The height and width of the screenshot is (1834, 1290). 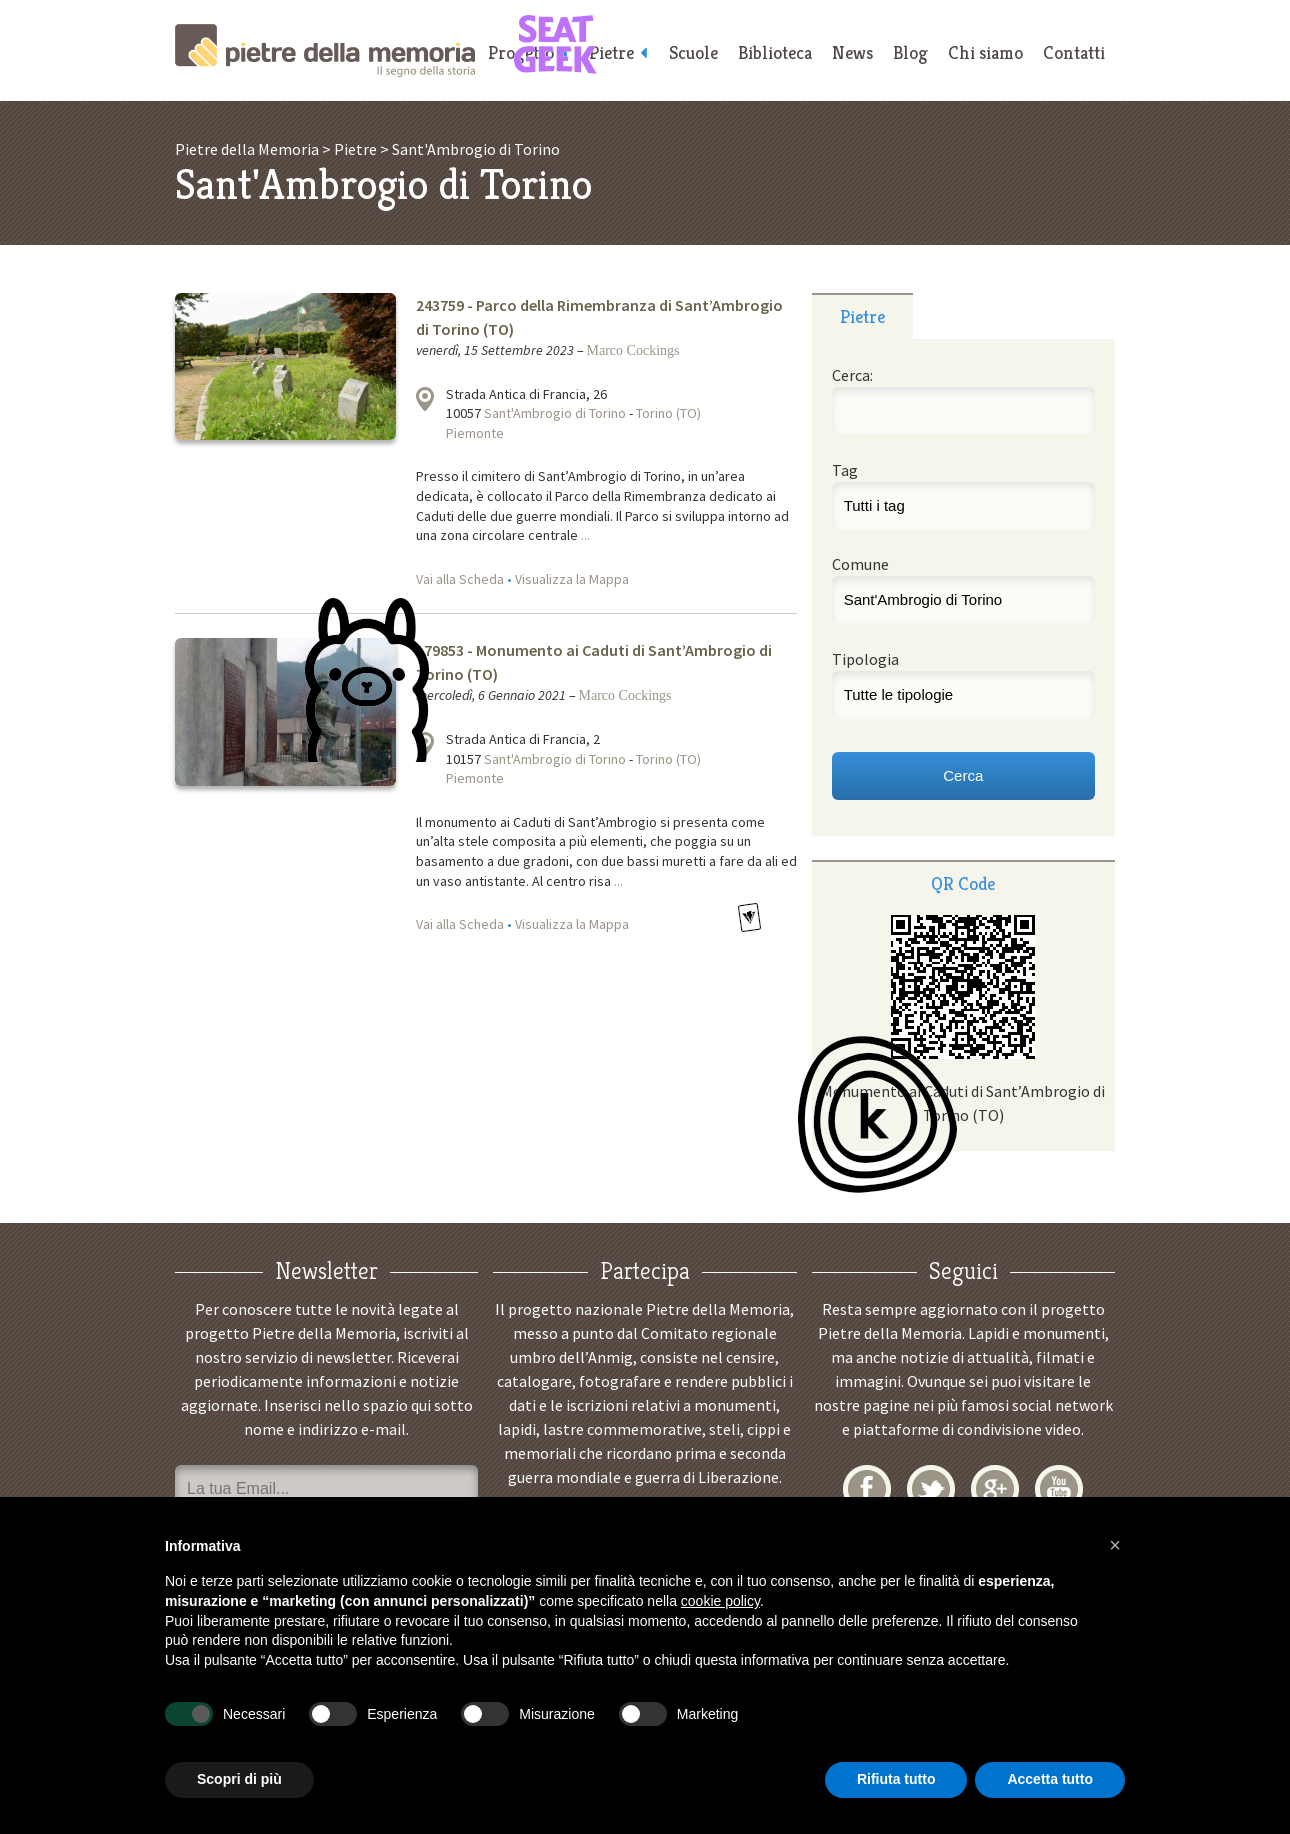 I want to click on visit the Keep a Changelog website, so click(x=877, y=1114).